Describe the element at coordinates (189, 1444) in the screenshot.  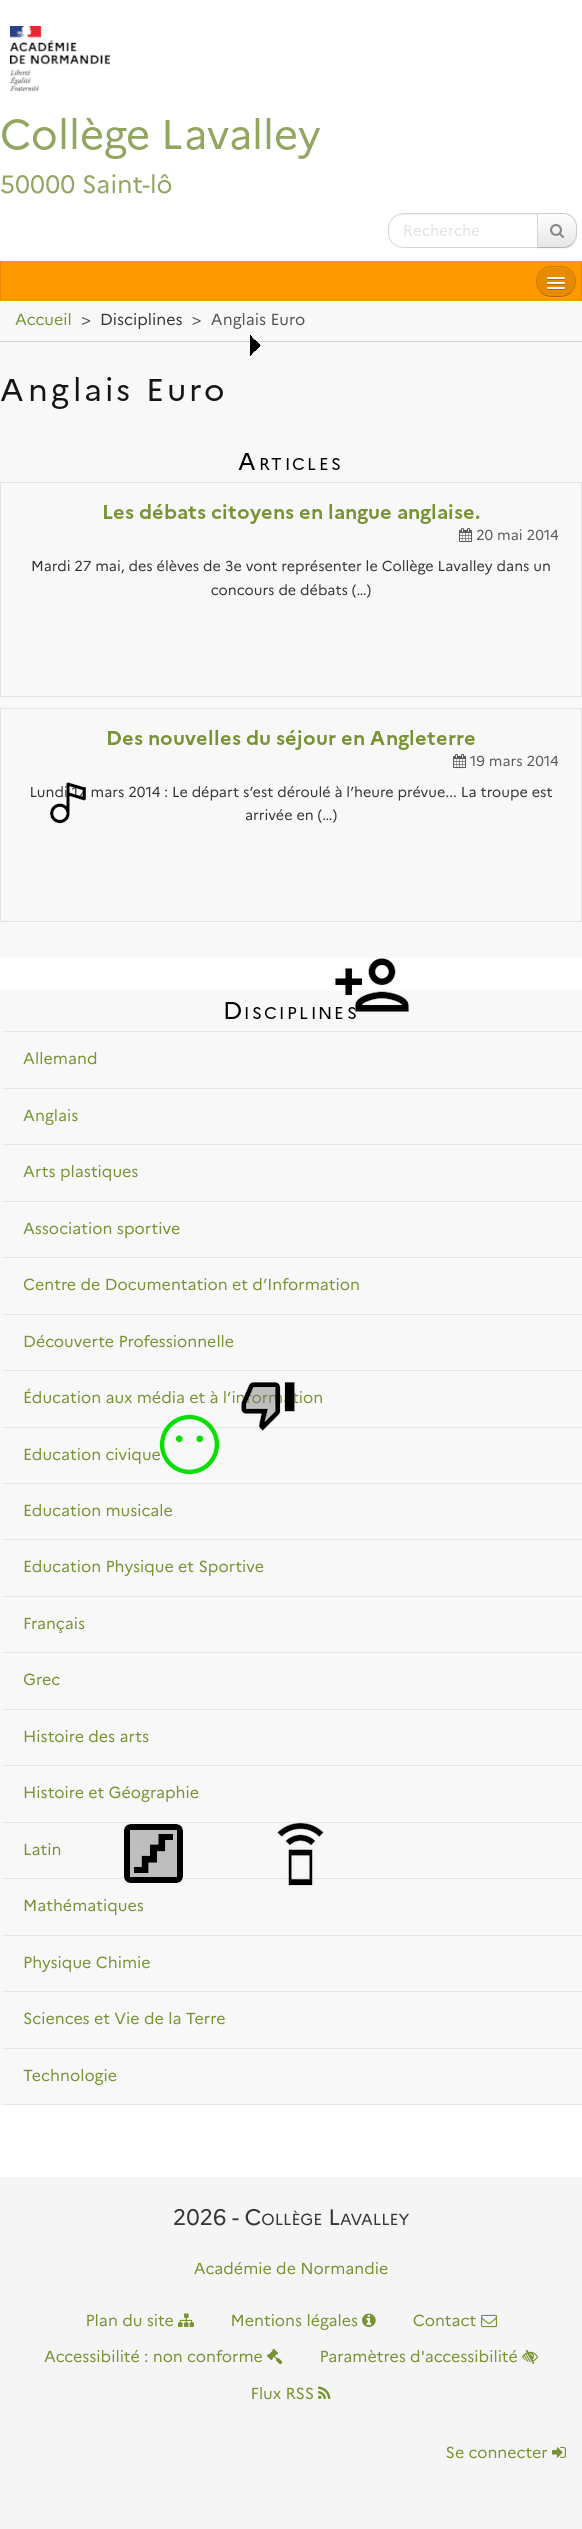
I see `add a reaction or emoji` at that location.